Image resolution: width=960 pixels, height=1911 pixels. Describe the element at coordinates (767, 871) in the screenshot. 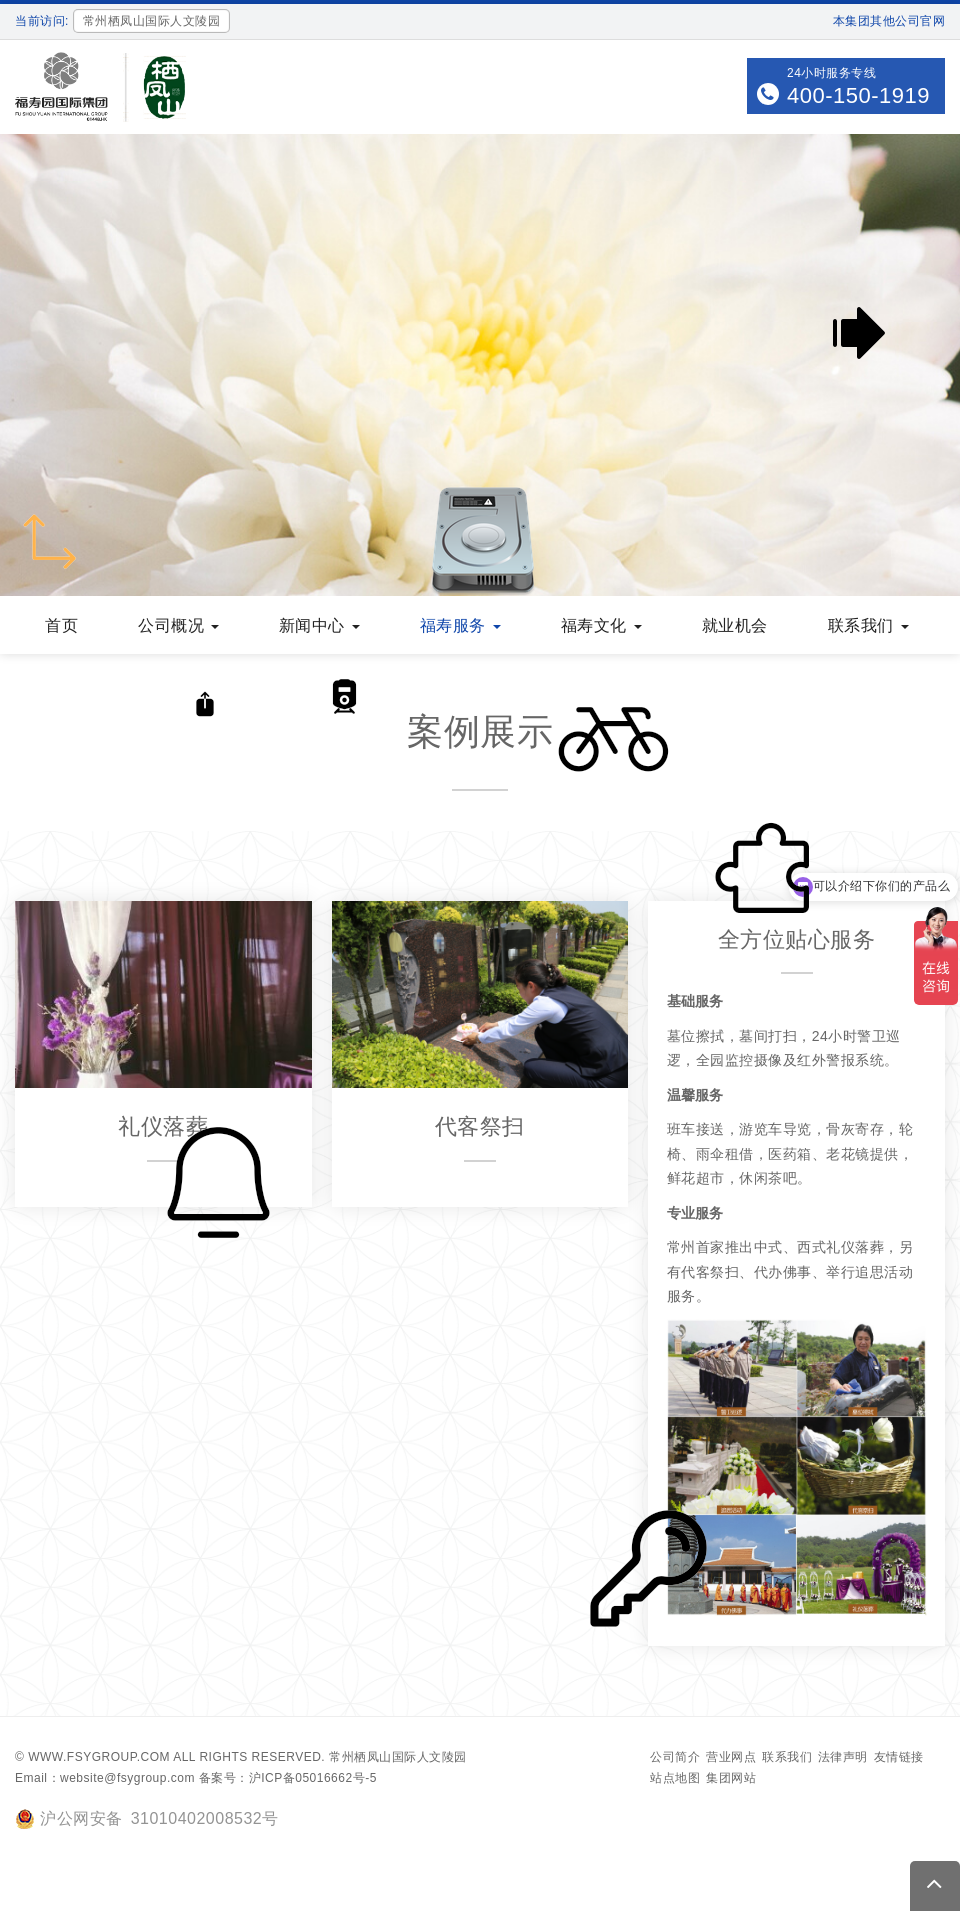

I see `access plugins or extensions` at that location.